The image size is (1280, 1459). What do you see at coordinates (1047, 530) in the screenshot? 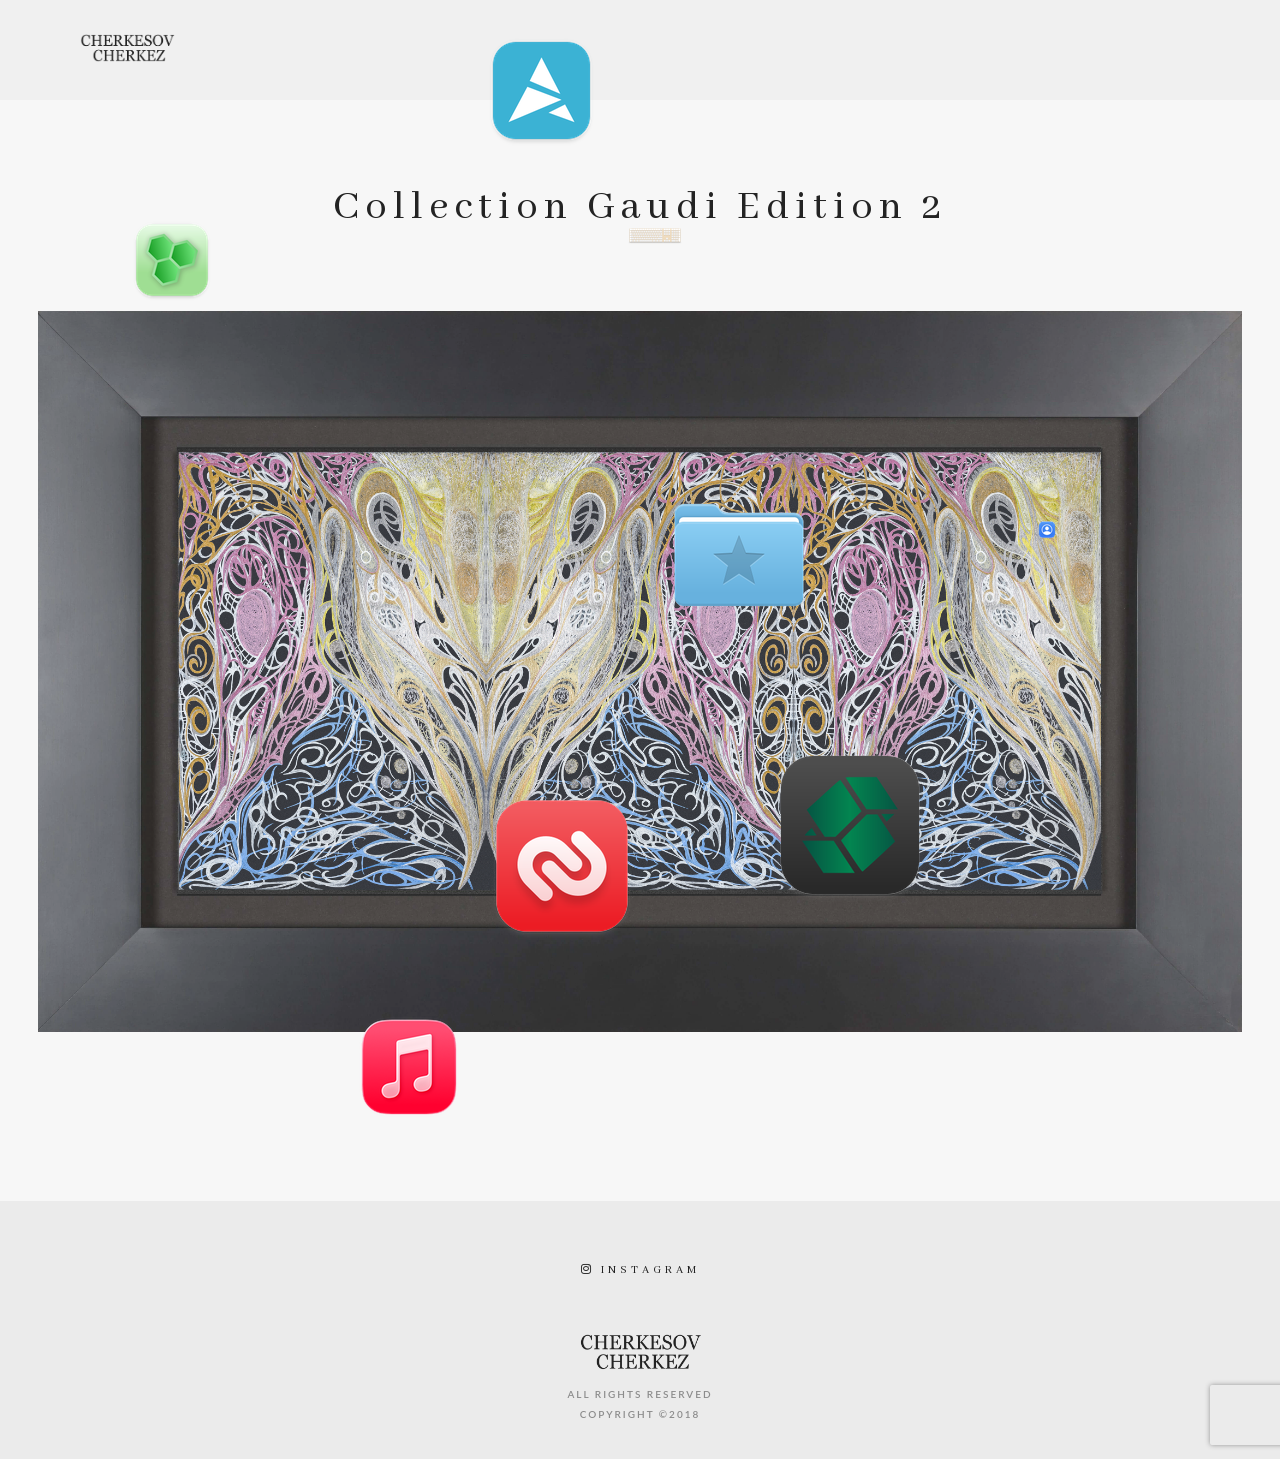
I see `manage contact list settings` at bounding box center [1047, 530].